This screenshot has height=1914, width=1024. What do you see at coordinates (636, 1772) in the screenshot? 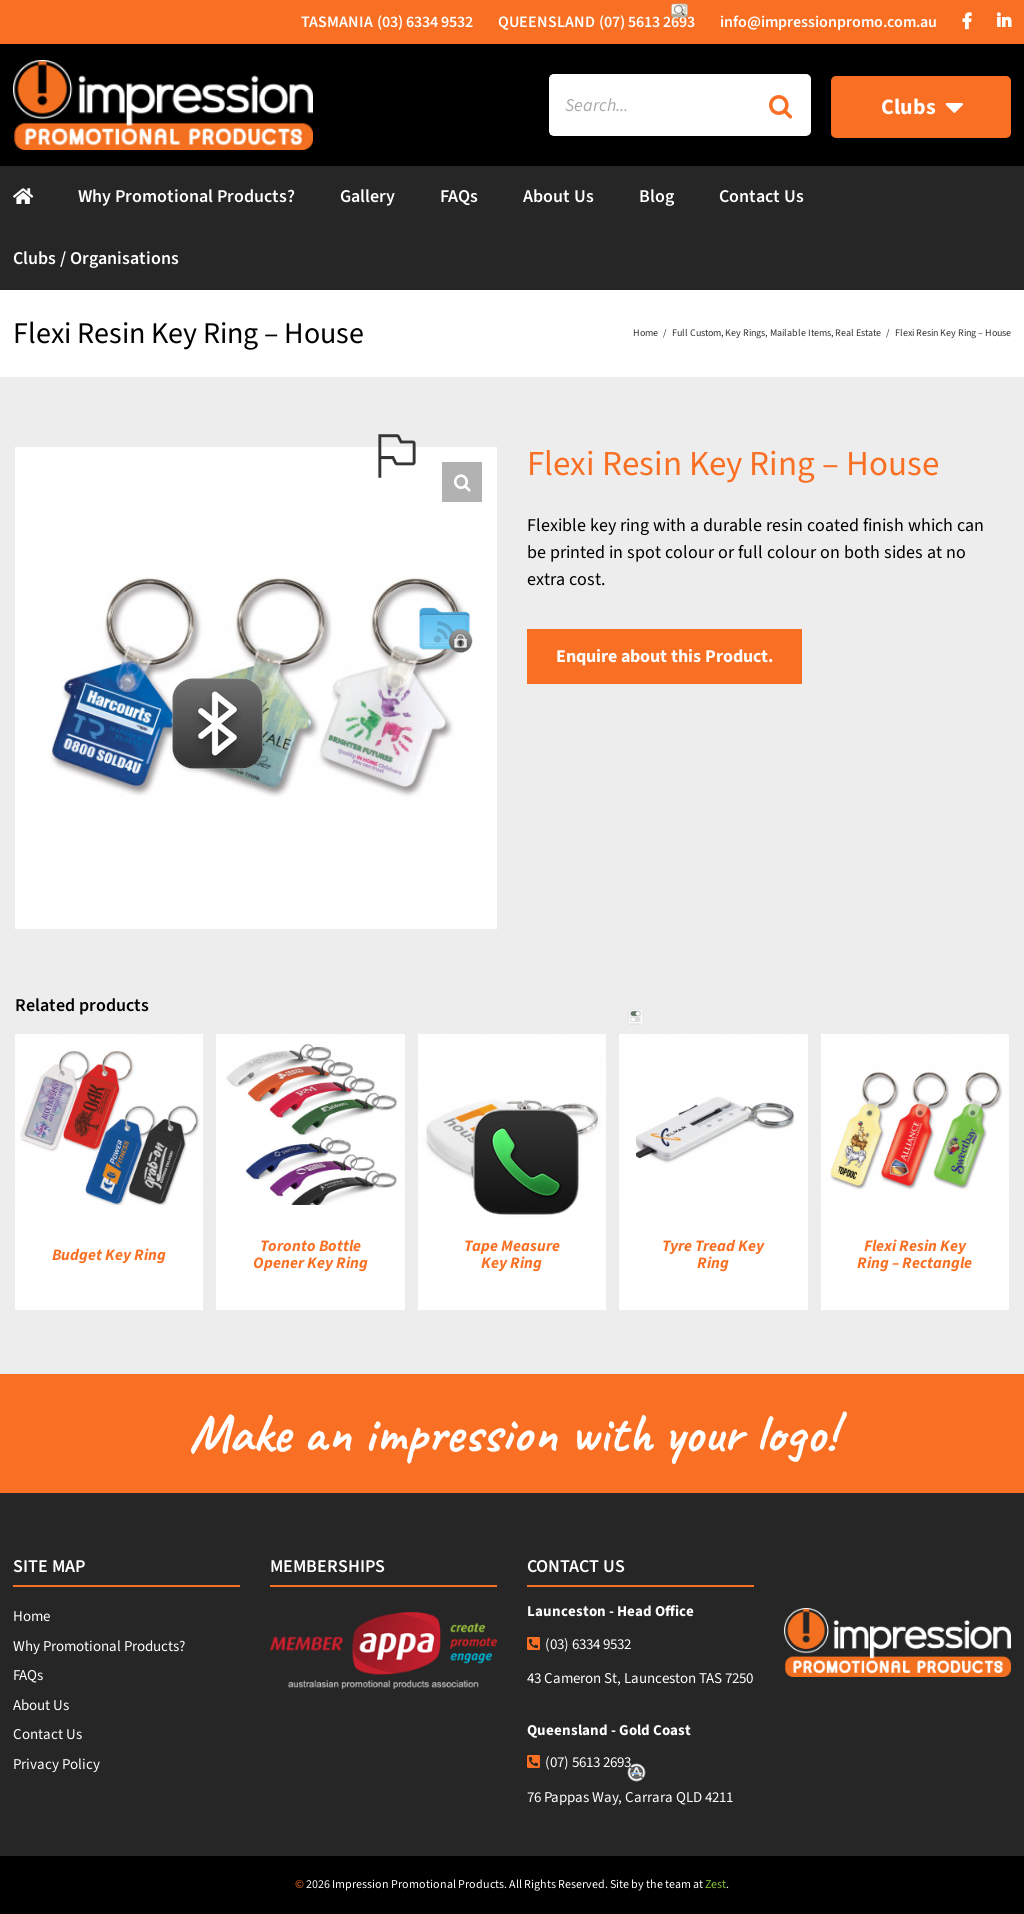
I see `open the software update manager` at bounding box center [636, 1772].